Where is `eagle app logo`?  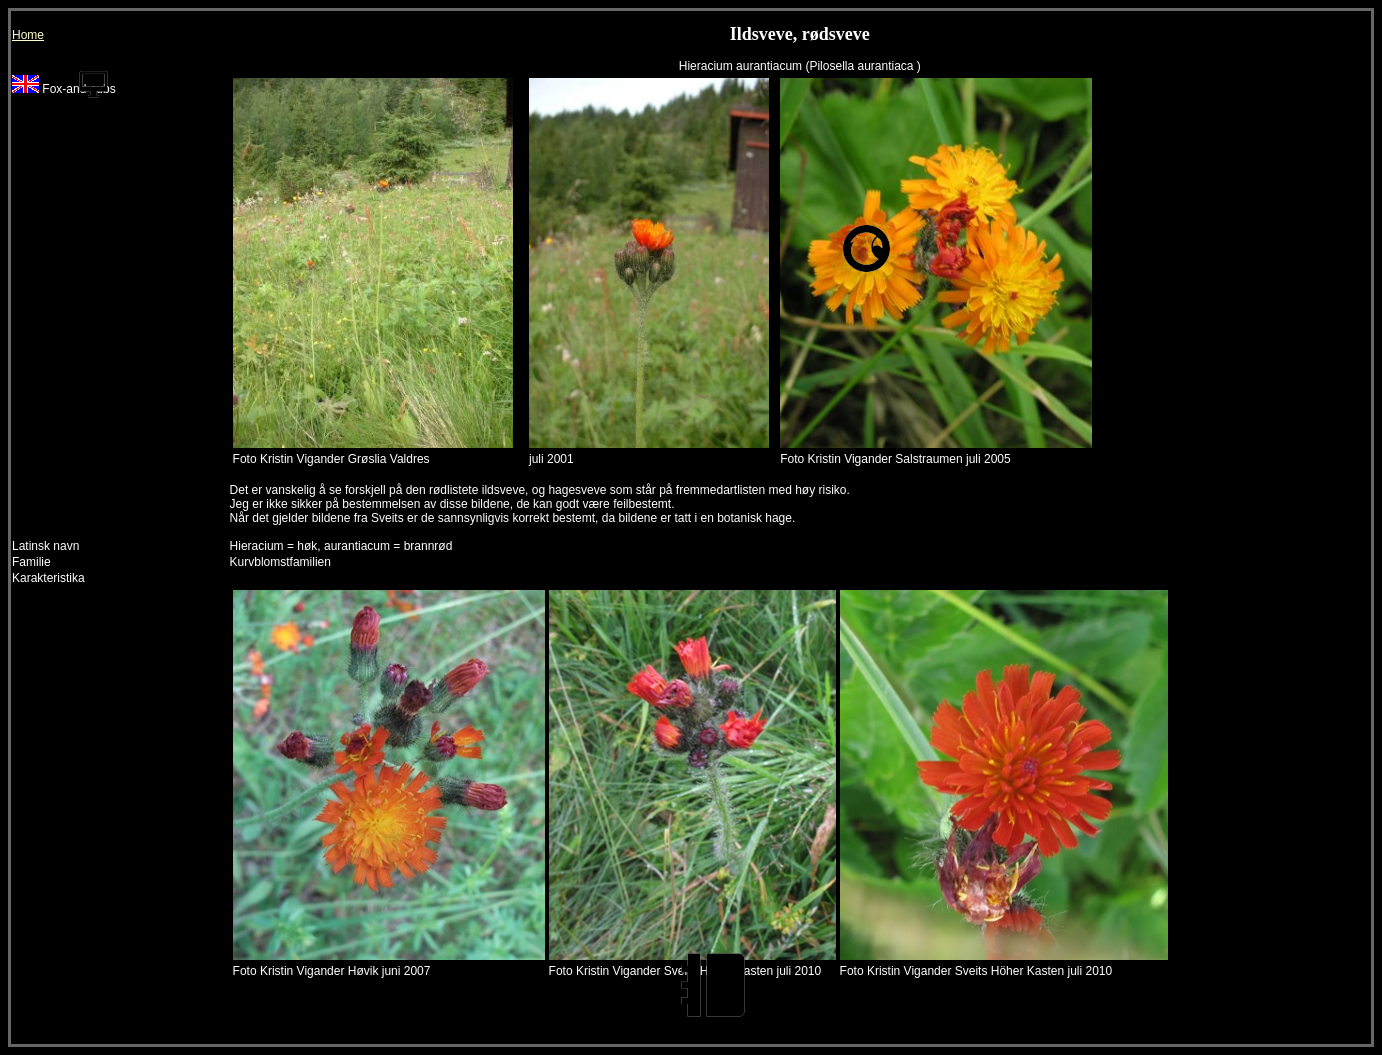
eagle app logo is located at coordinates (866, 248).